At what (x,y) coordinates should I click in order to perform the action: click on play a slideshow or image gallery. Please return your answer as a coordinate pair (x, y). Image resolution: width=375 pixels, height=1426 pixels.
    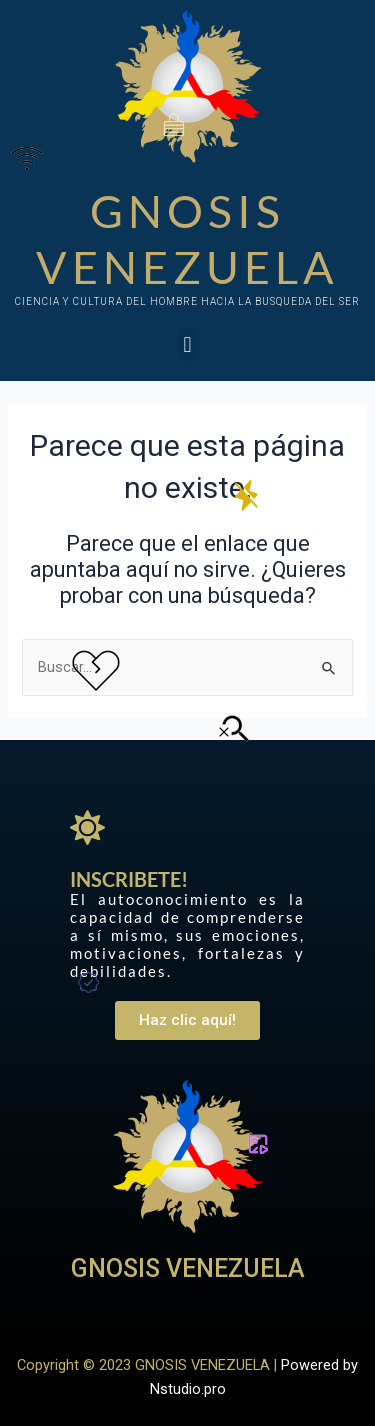
    Looking at the image, I should click on (258, 1144).